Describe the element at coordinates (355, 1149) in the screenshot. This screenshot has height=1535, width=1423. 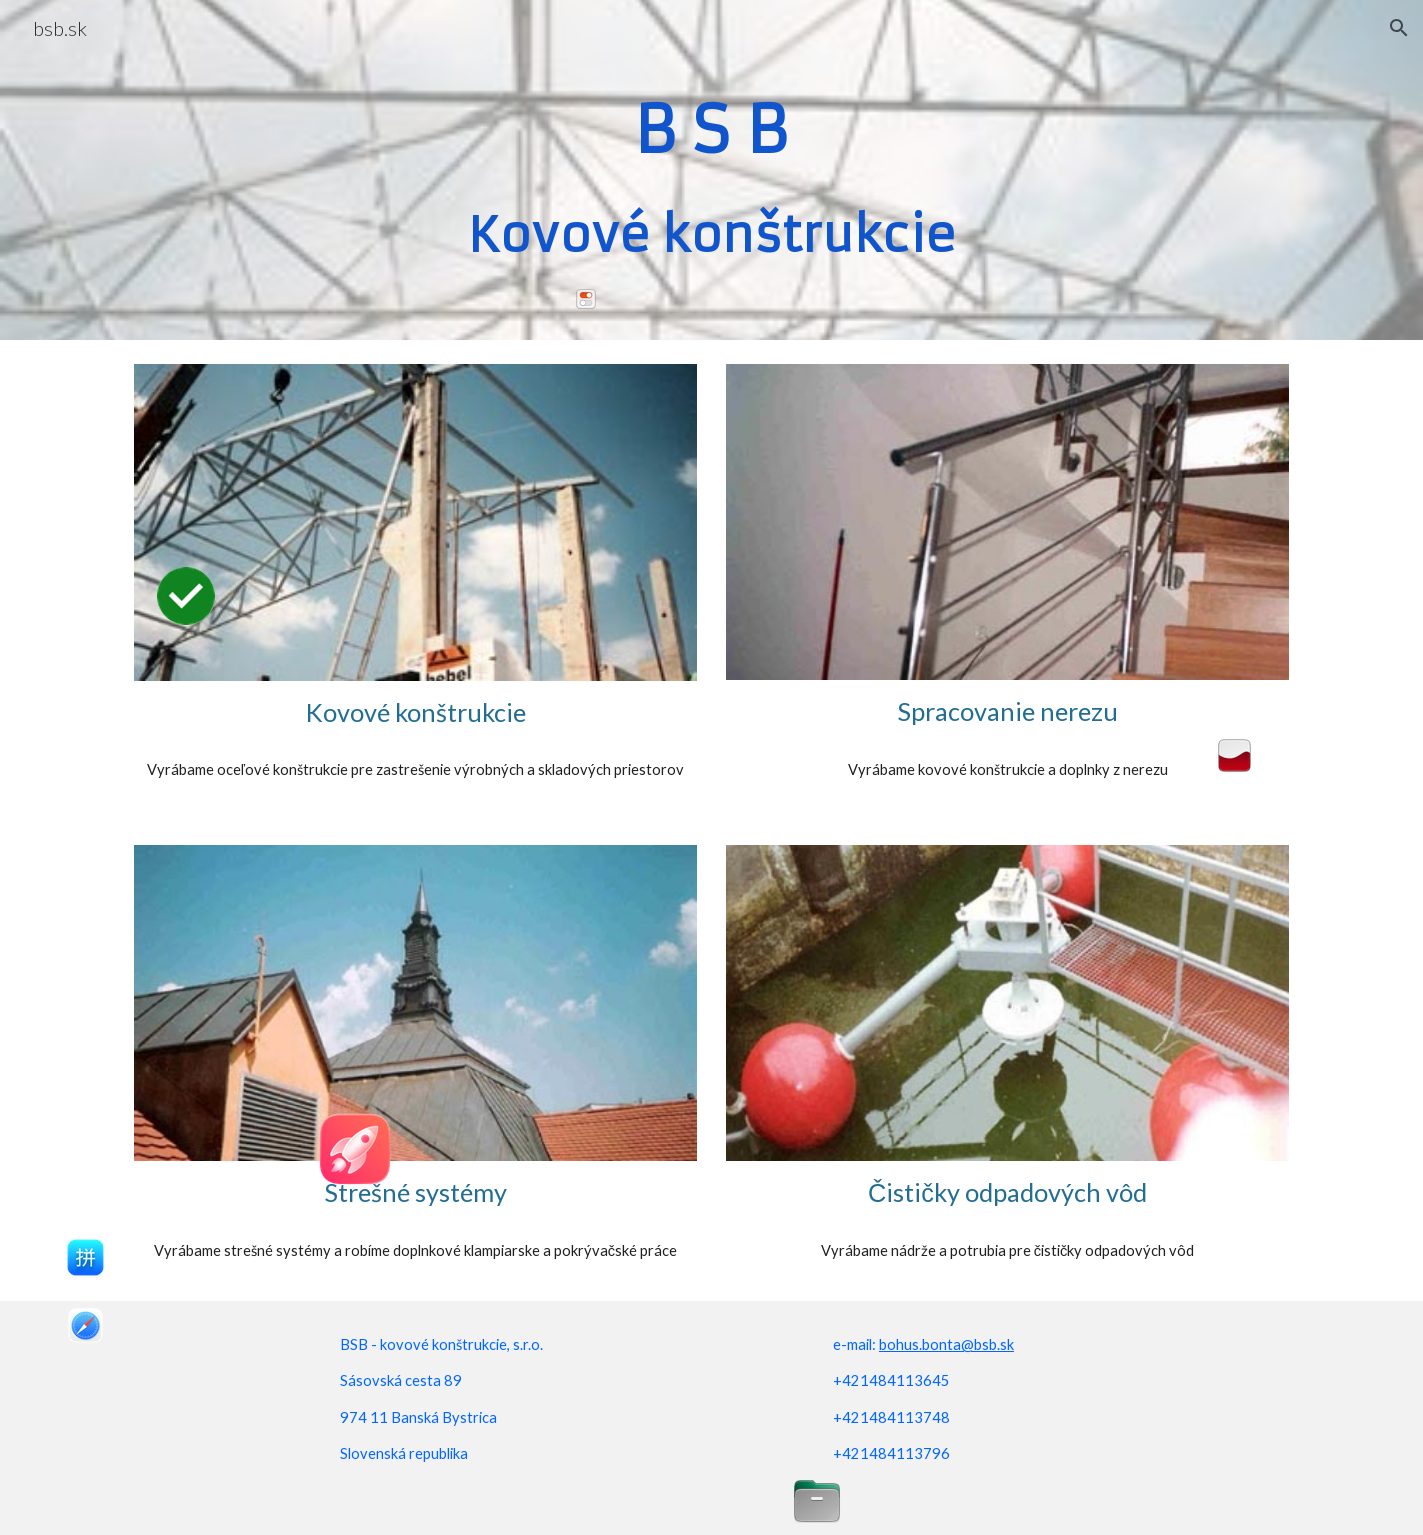
I see `launch the games app` at that location.